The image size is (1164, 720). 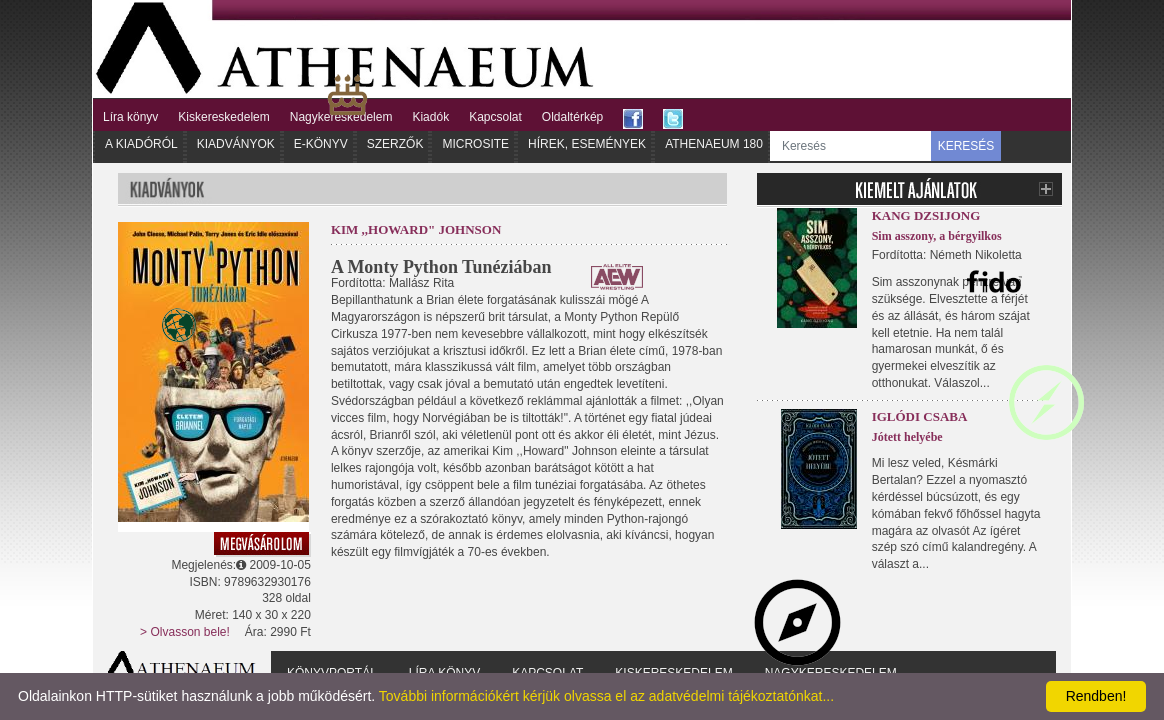 What do you see at coordinates (617, 277) in the screenshot?
I see `visit the All Elite Wrestling website` at bounding box center [617, 277].